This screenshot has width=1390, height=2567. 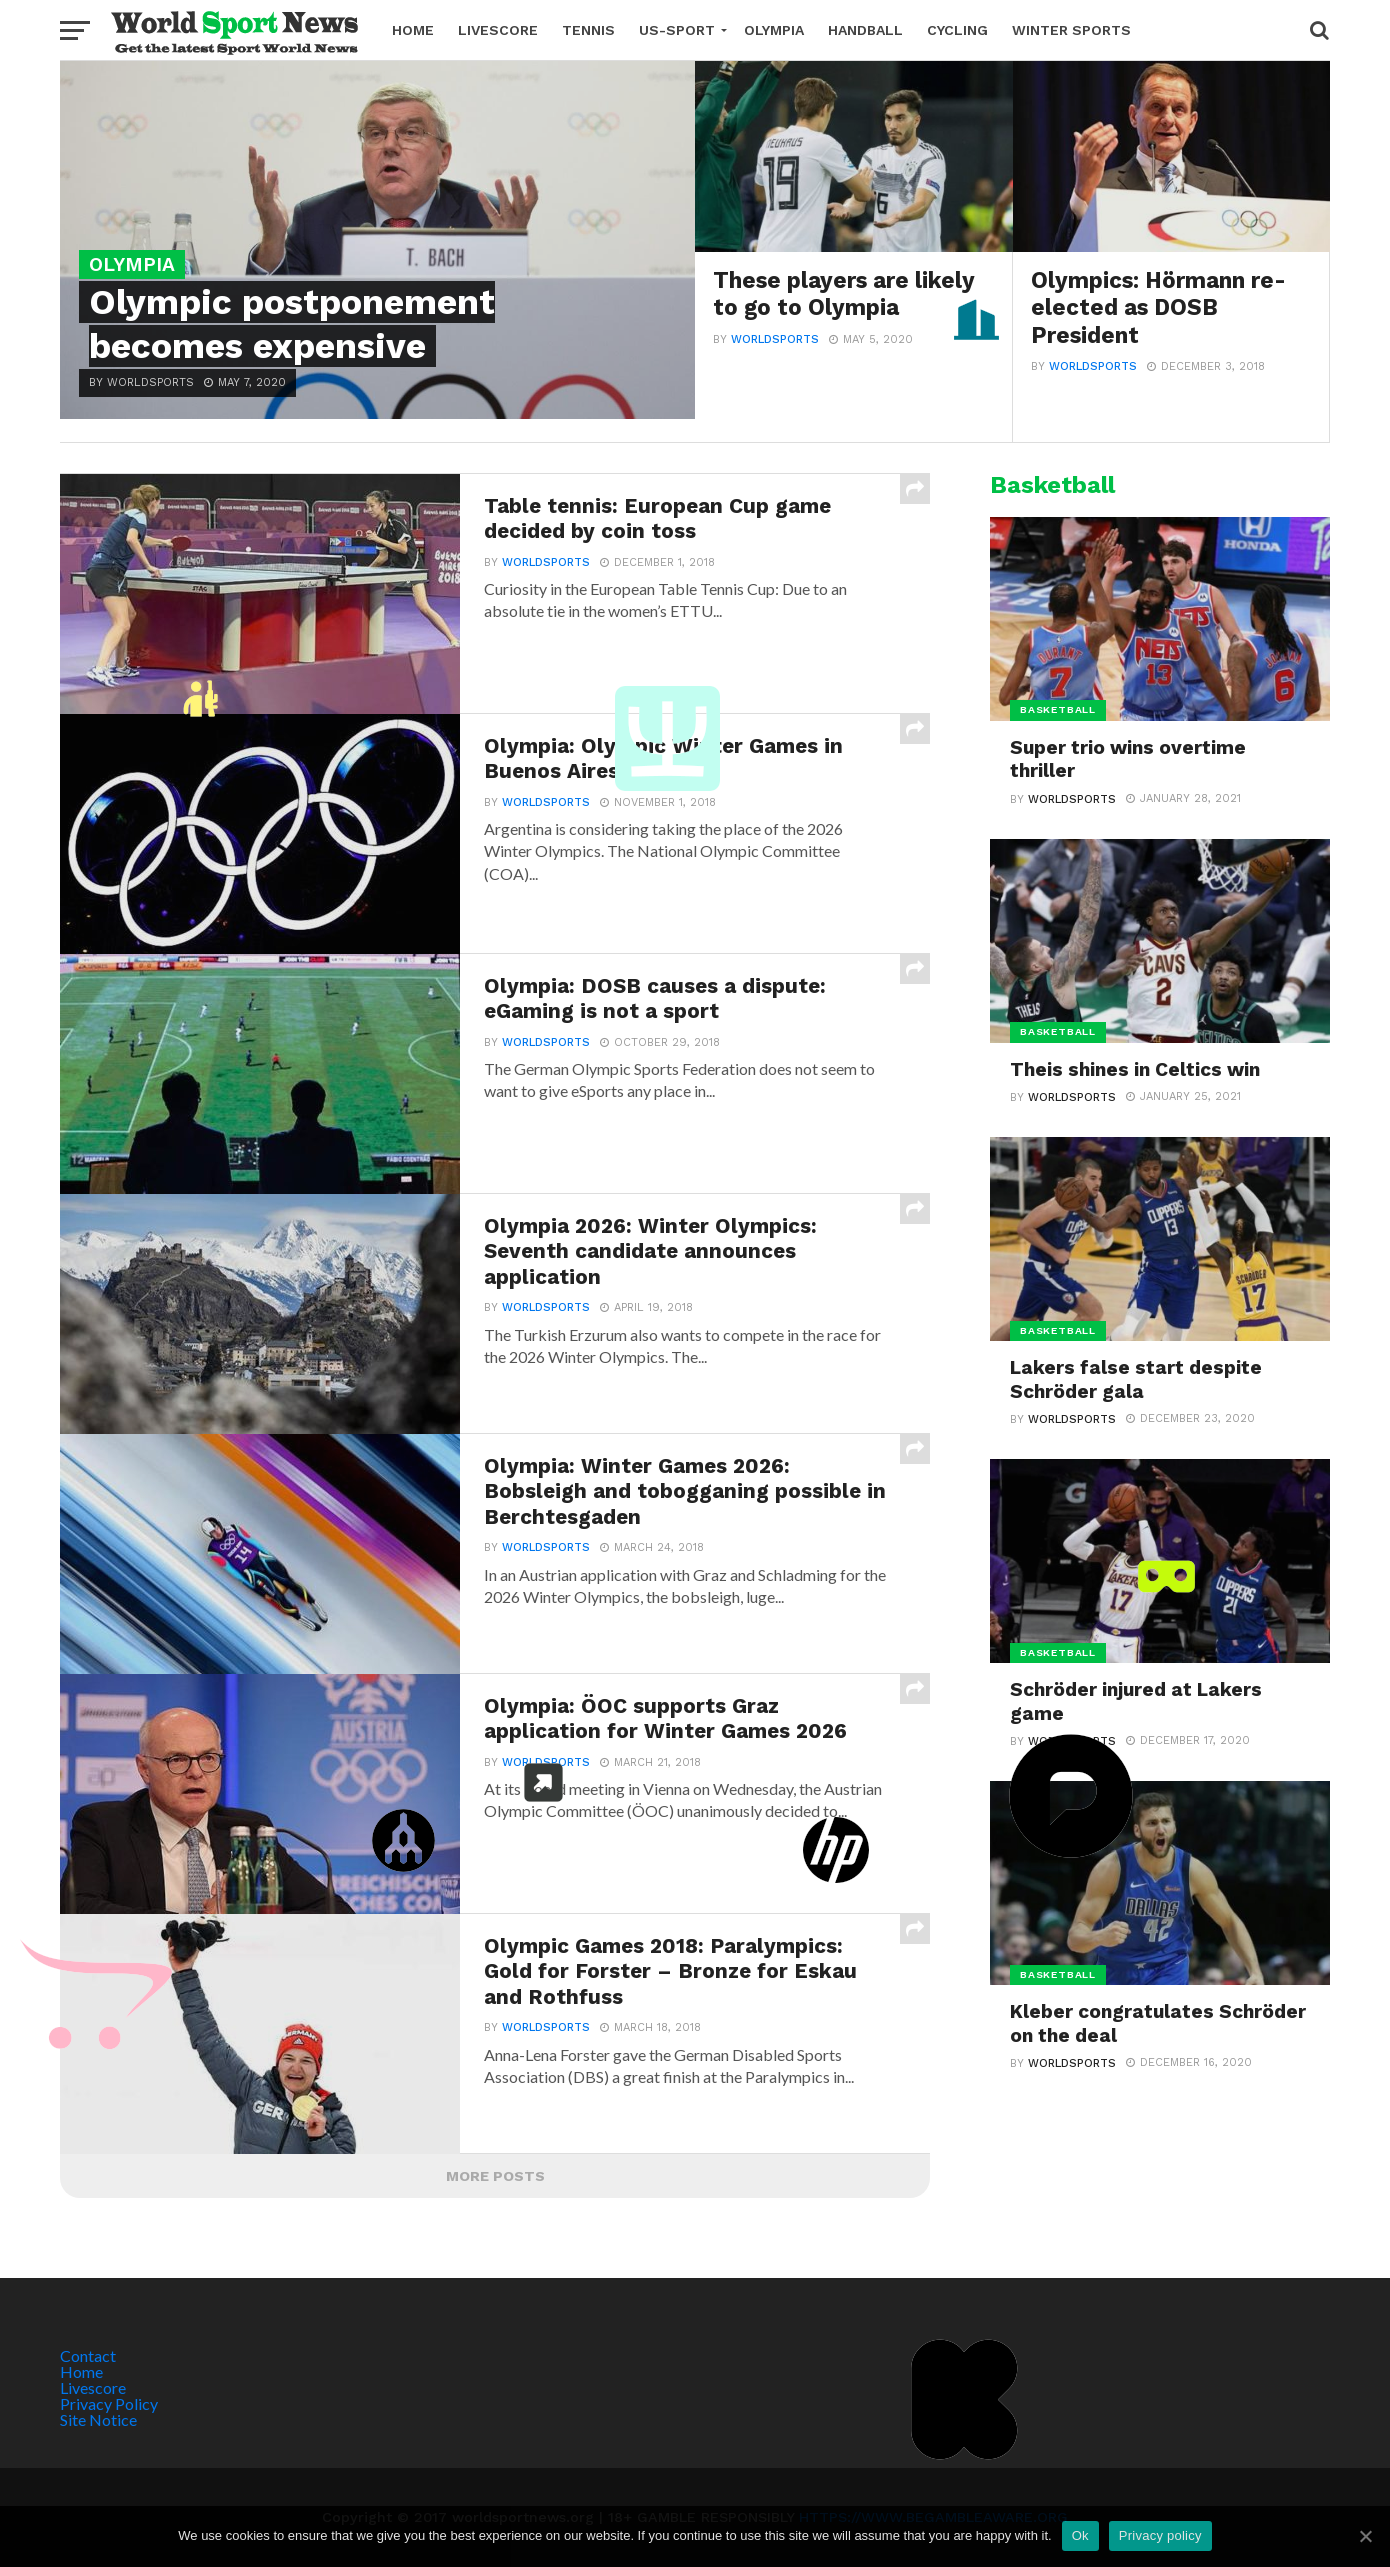 I want to click on HP brand logo, so click(x=836, y=1850).